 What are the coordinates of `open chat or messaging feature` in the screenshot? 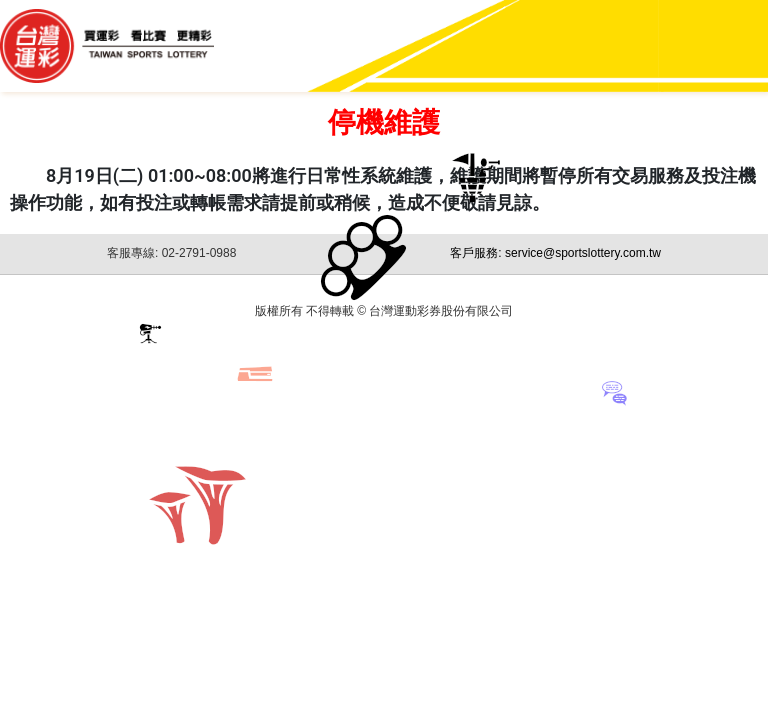 It's located at (614, 393).